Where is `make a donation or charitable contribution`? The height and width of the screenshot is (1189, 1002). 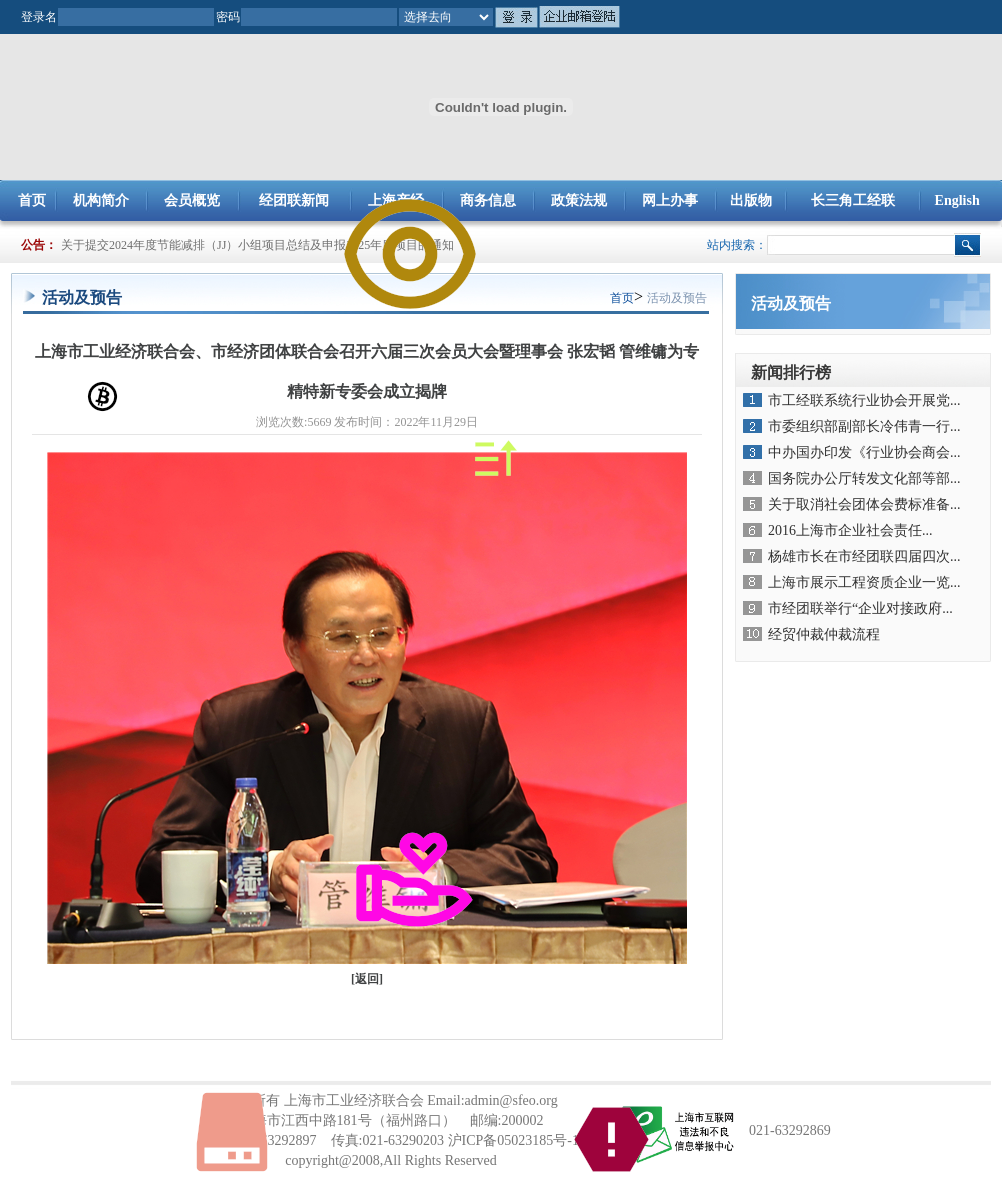
make a donation or charitable contribution is located at coordinates (413, 880).